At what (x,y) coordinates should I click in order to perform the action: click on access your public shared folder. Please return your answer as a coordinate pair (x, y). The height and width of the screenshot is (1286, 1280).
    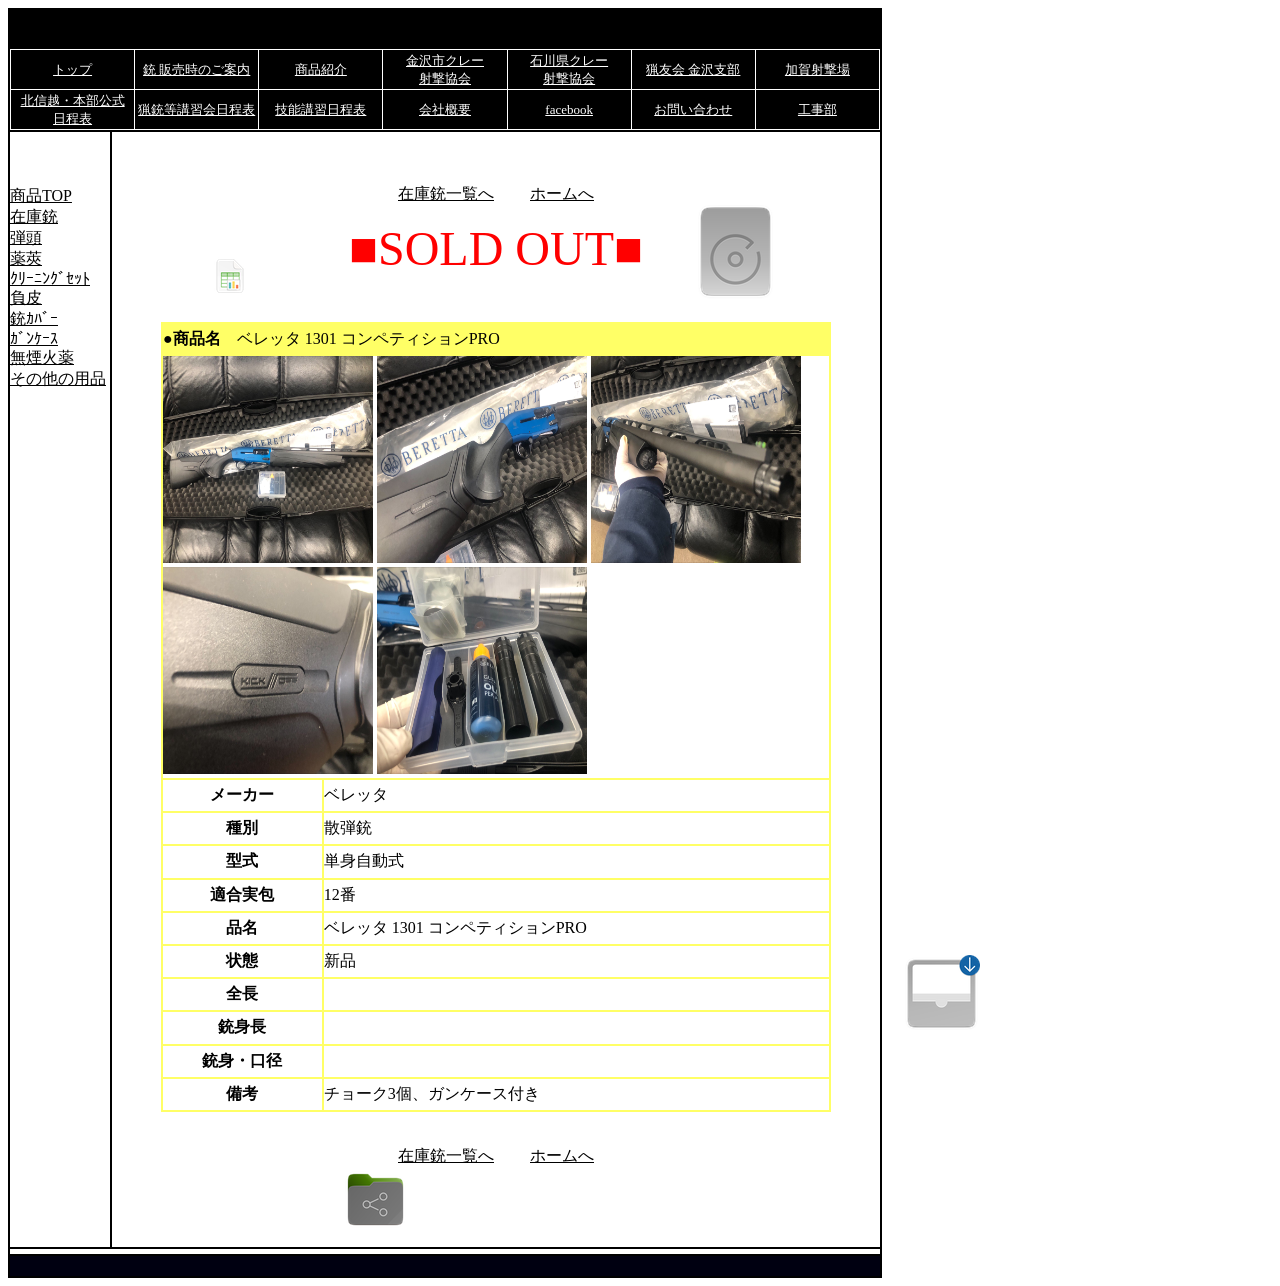
    Looking at the image, I should click on (375, 1199).